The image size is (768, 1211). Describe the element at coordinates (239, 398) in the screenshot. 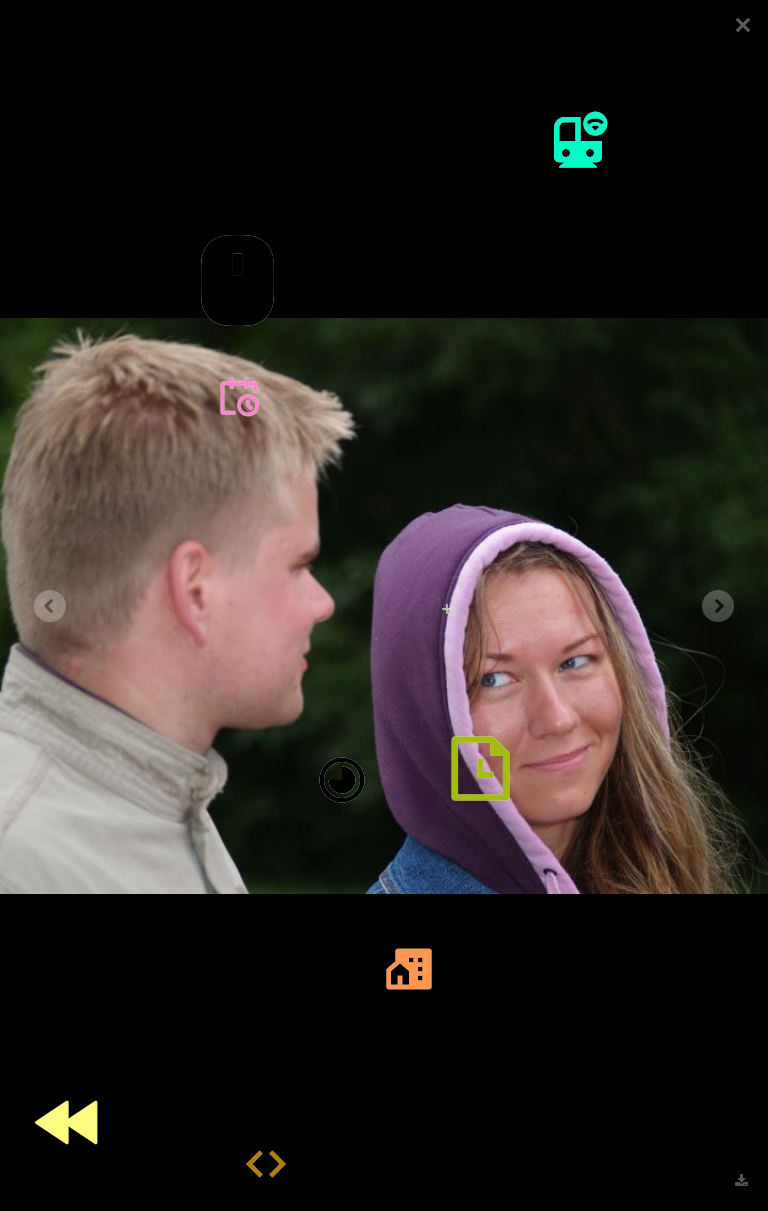

I see `view scheduled events or appointments` at that location.